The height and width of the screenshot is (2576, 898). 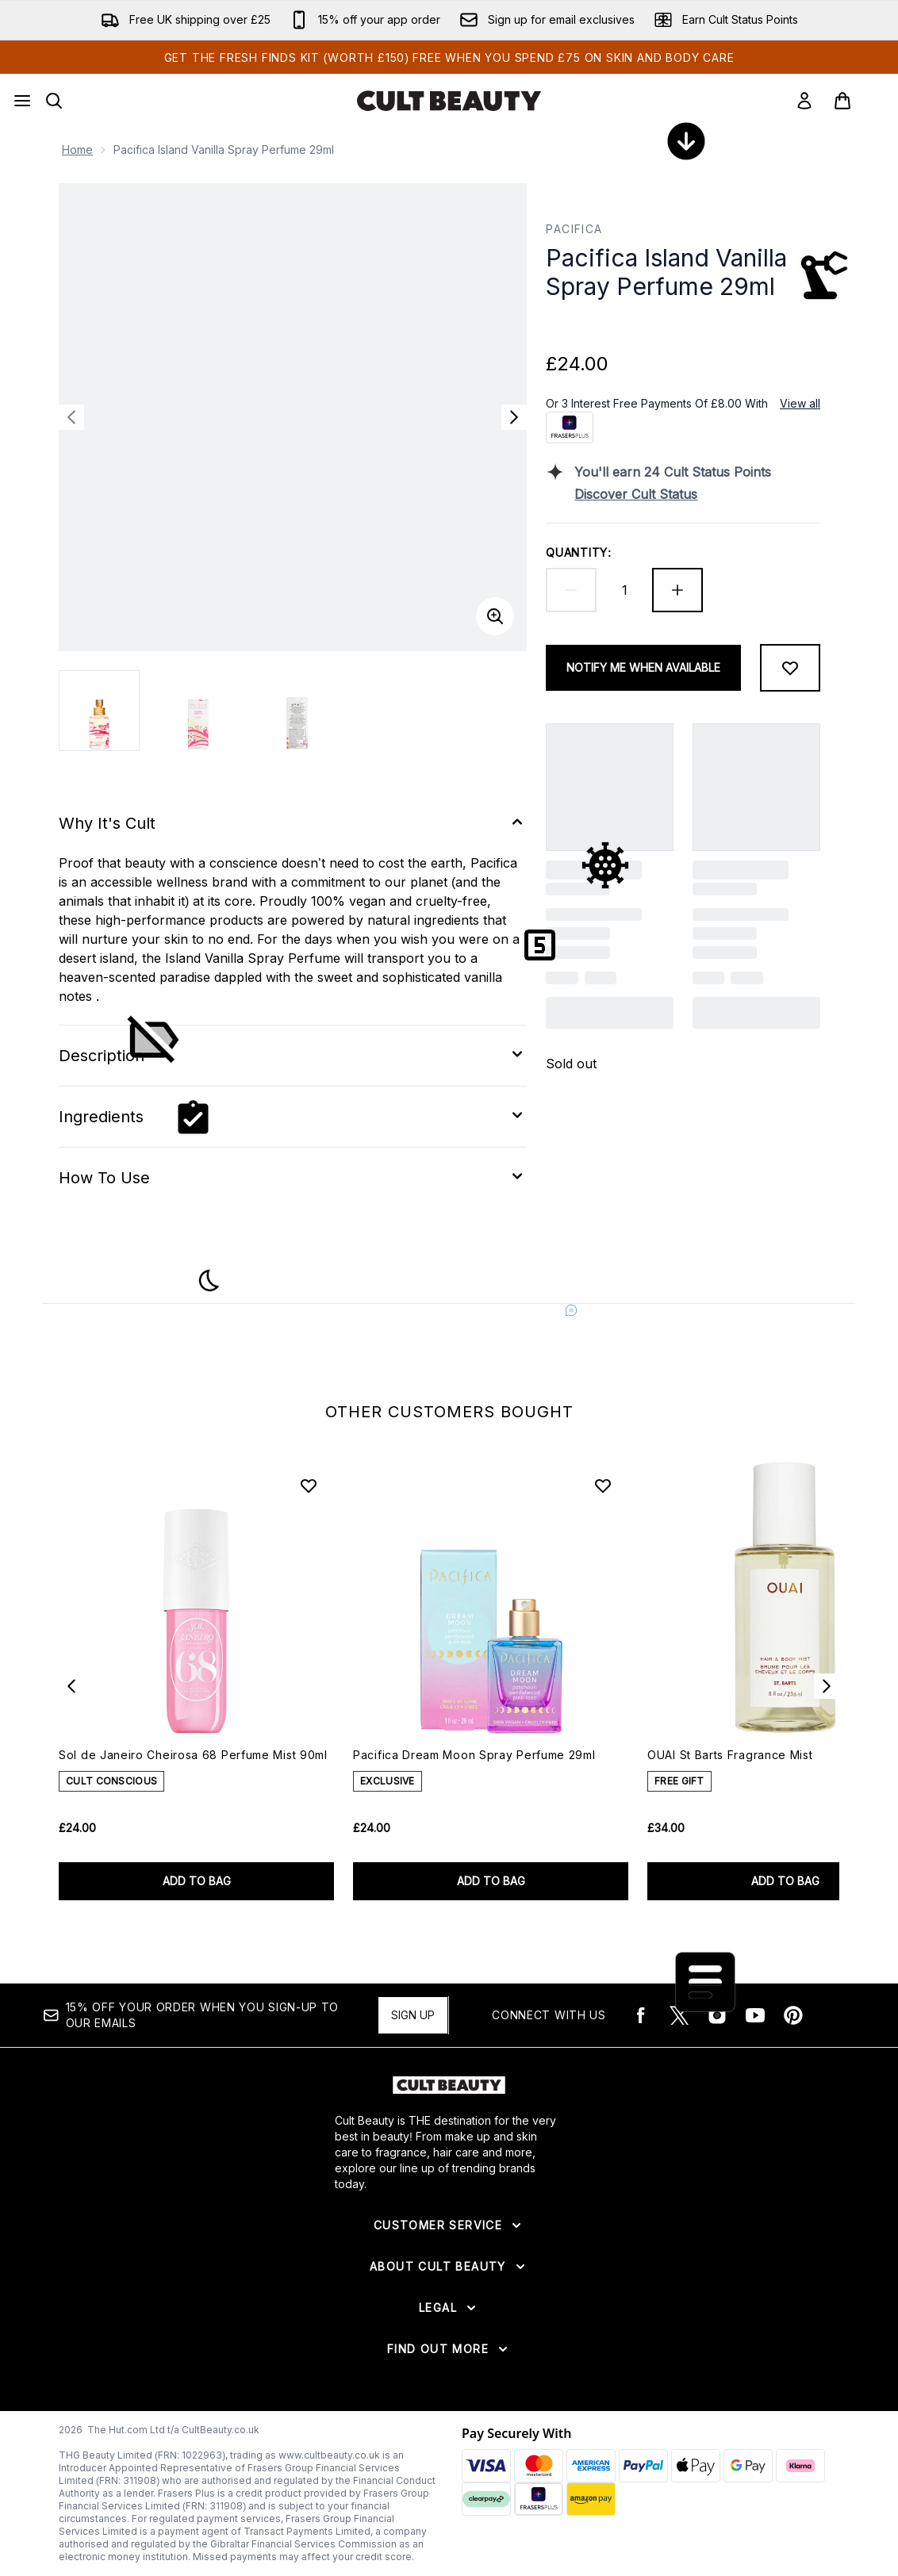 I want to click on view completed tasks or assignments, so click(x=193, y=1118).